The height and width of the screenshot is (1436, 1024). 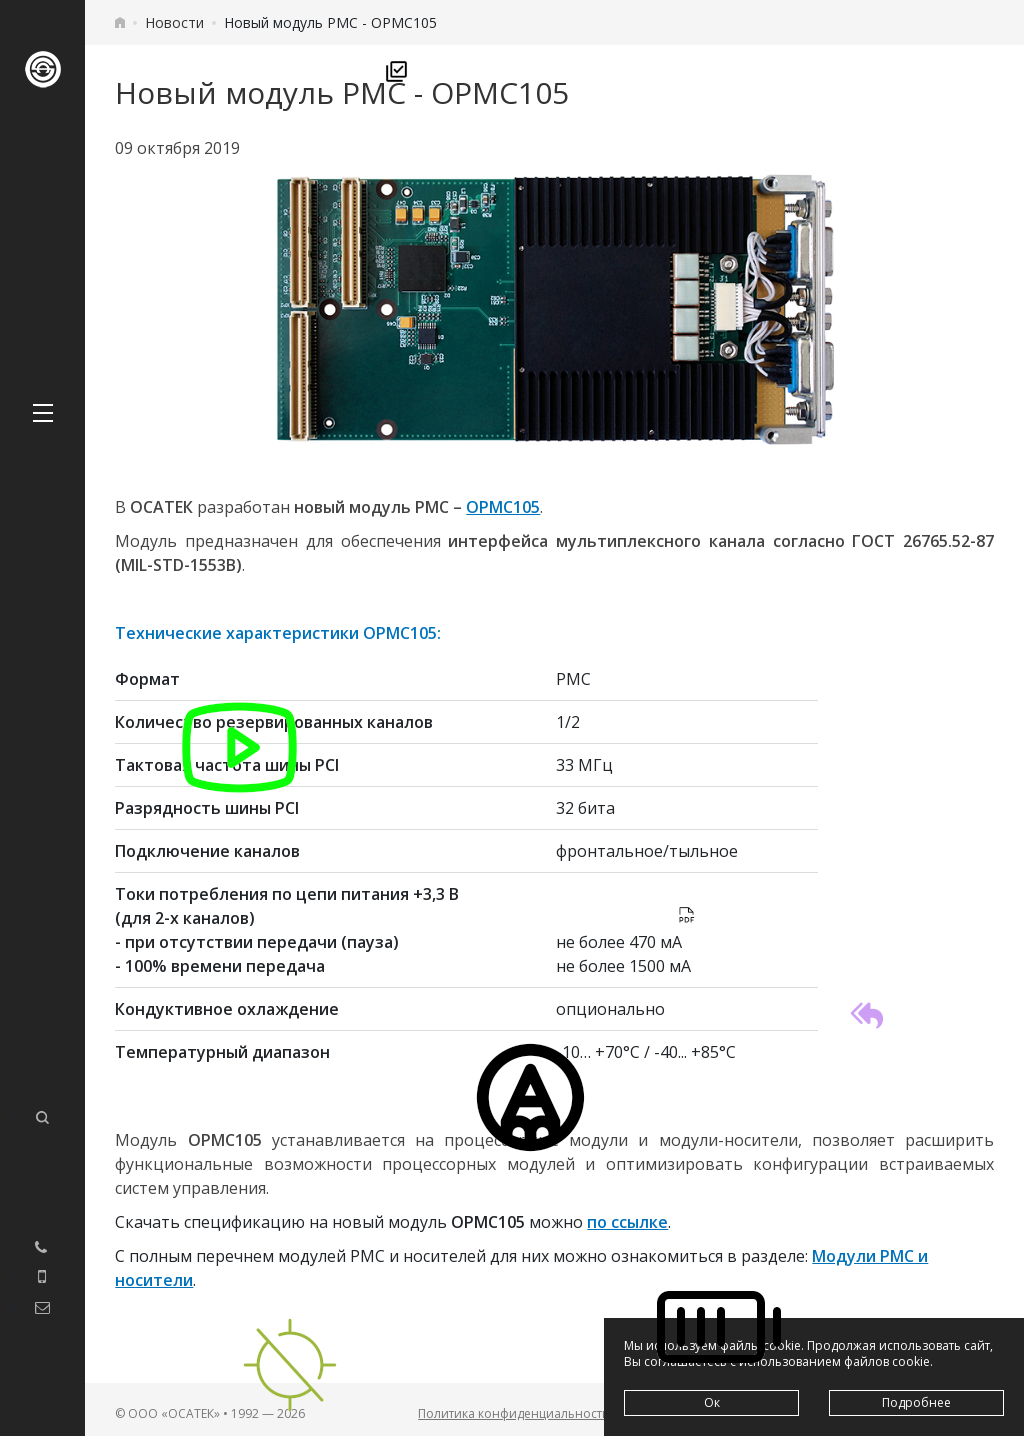 I want to click on reply all to an email or message, so click(x=867, y=1016).